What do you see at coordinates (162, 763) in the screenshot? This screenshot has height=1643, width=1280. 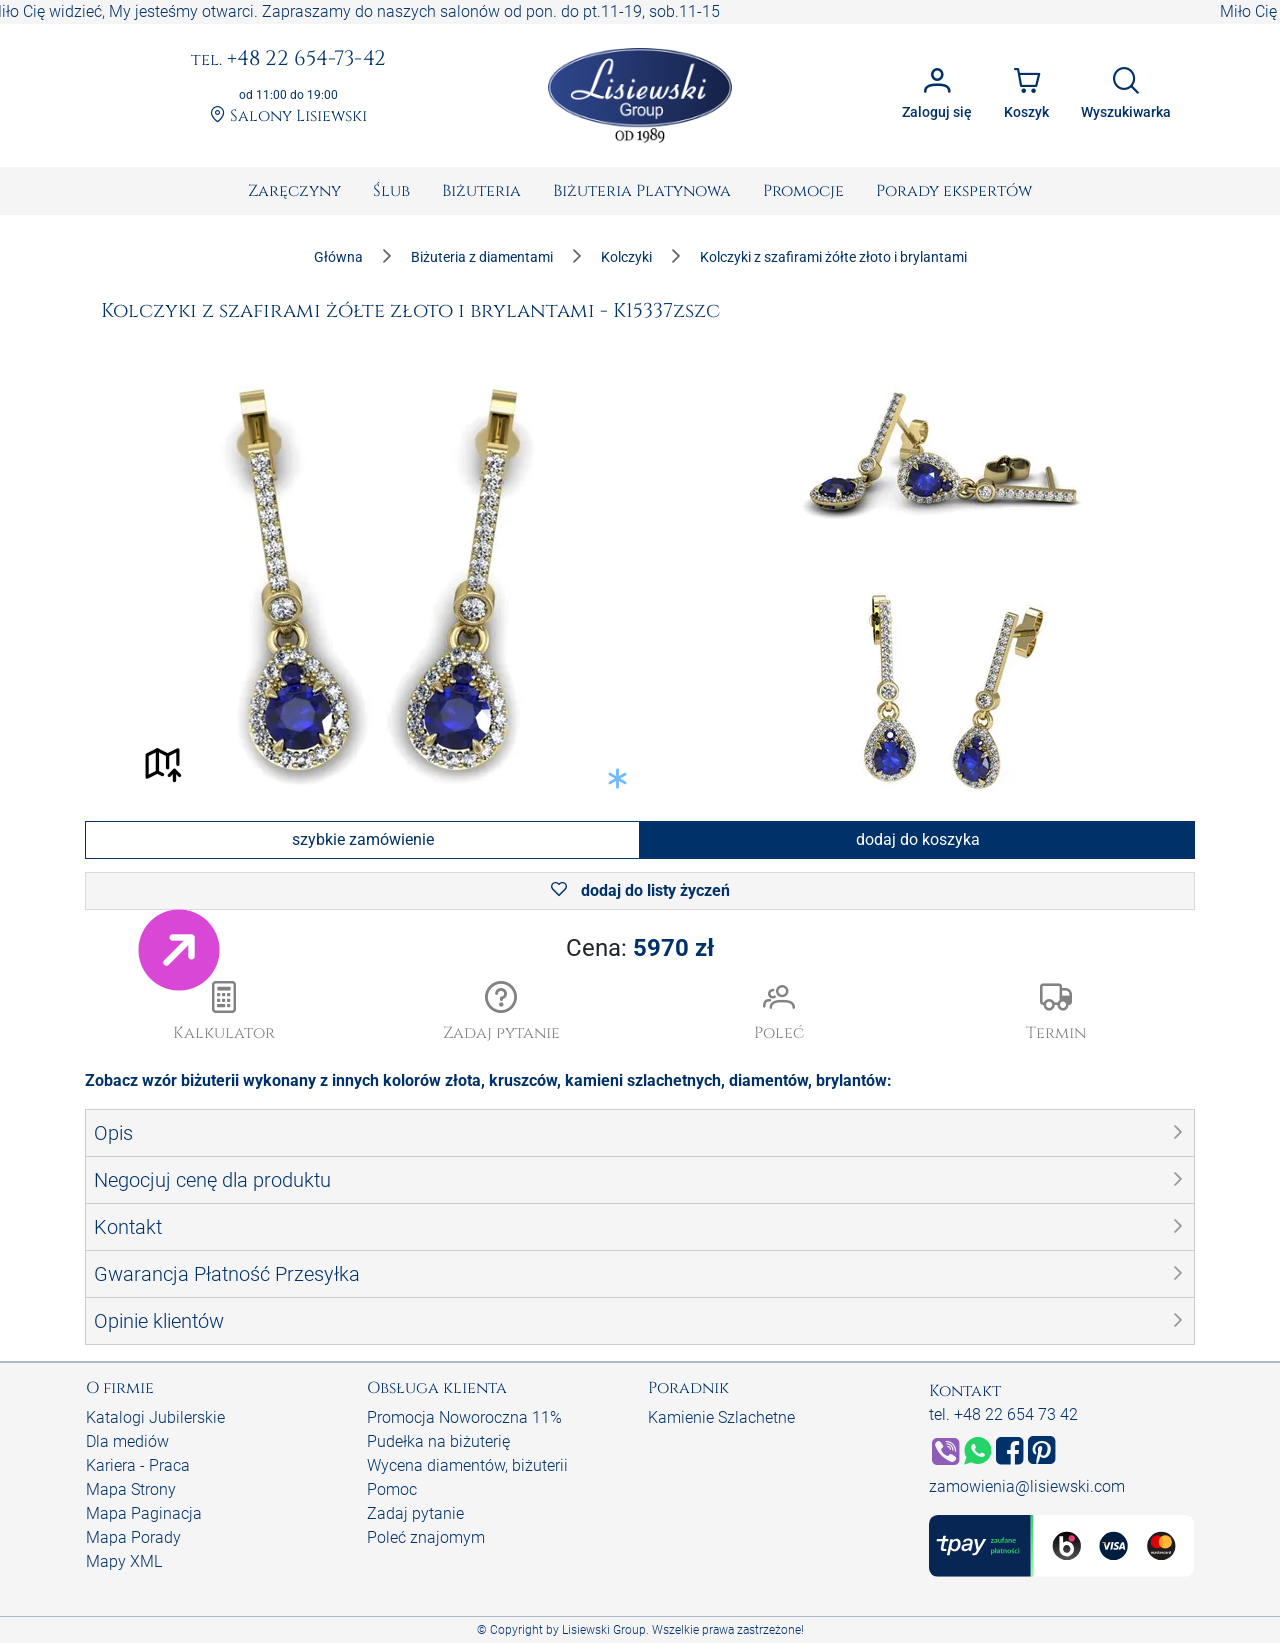 I see `upload or share your current map location` at bounding box center [162, 763].